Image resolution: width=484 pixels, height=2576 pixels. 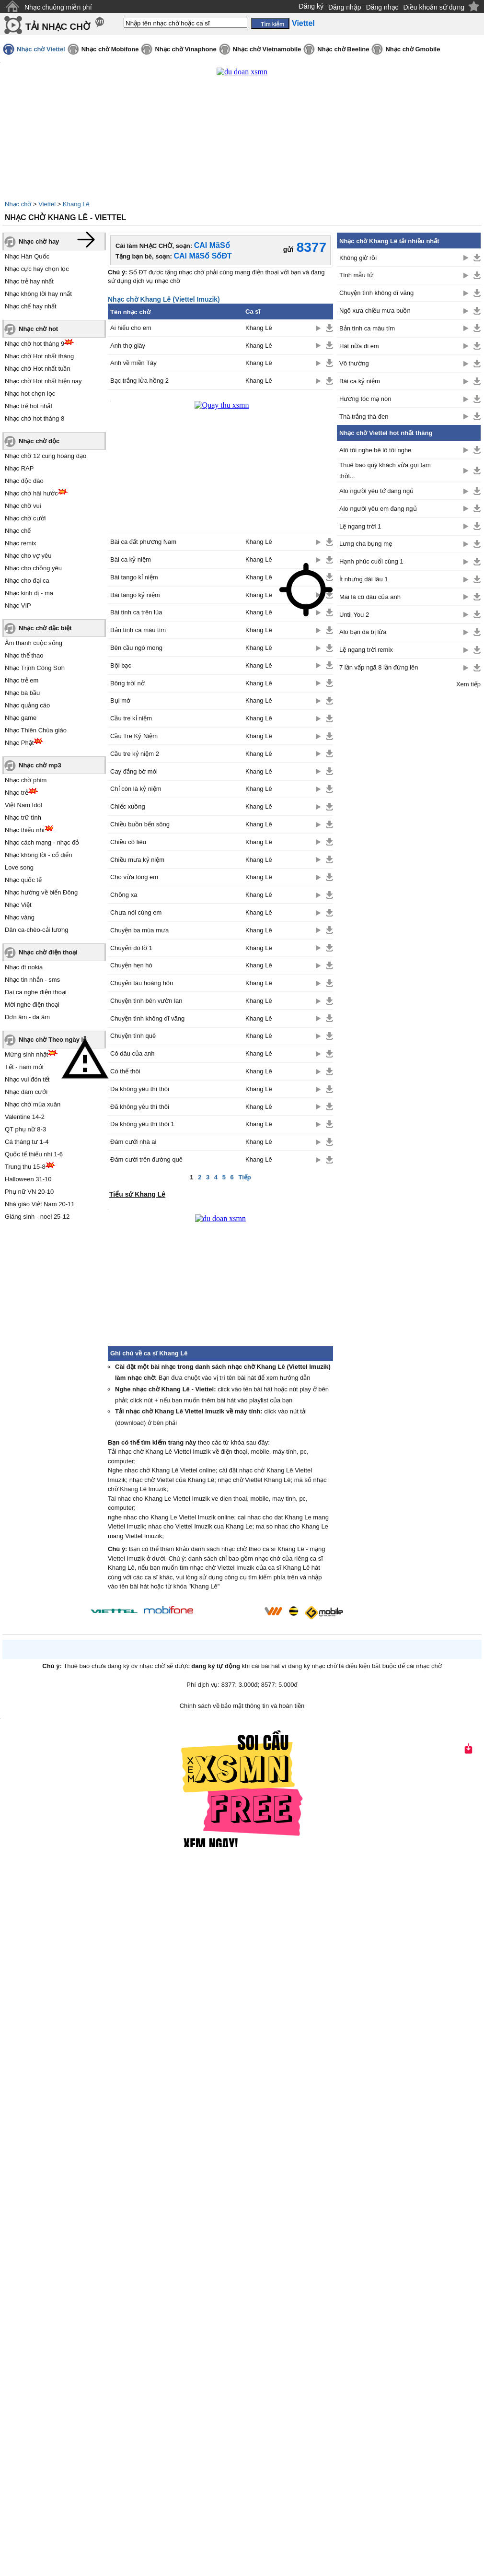 I want to click on download file to device, so click(x=468, y=1748).